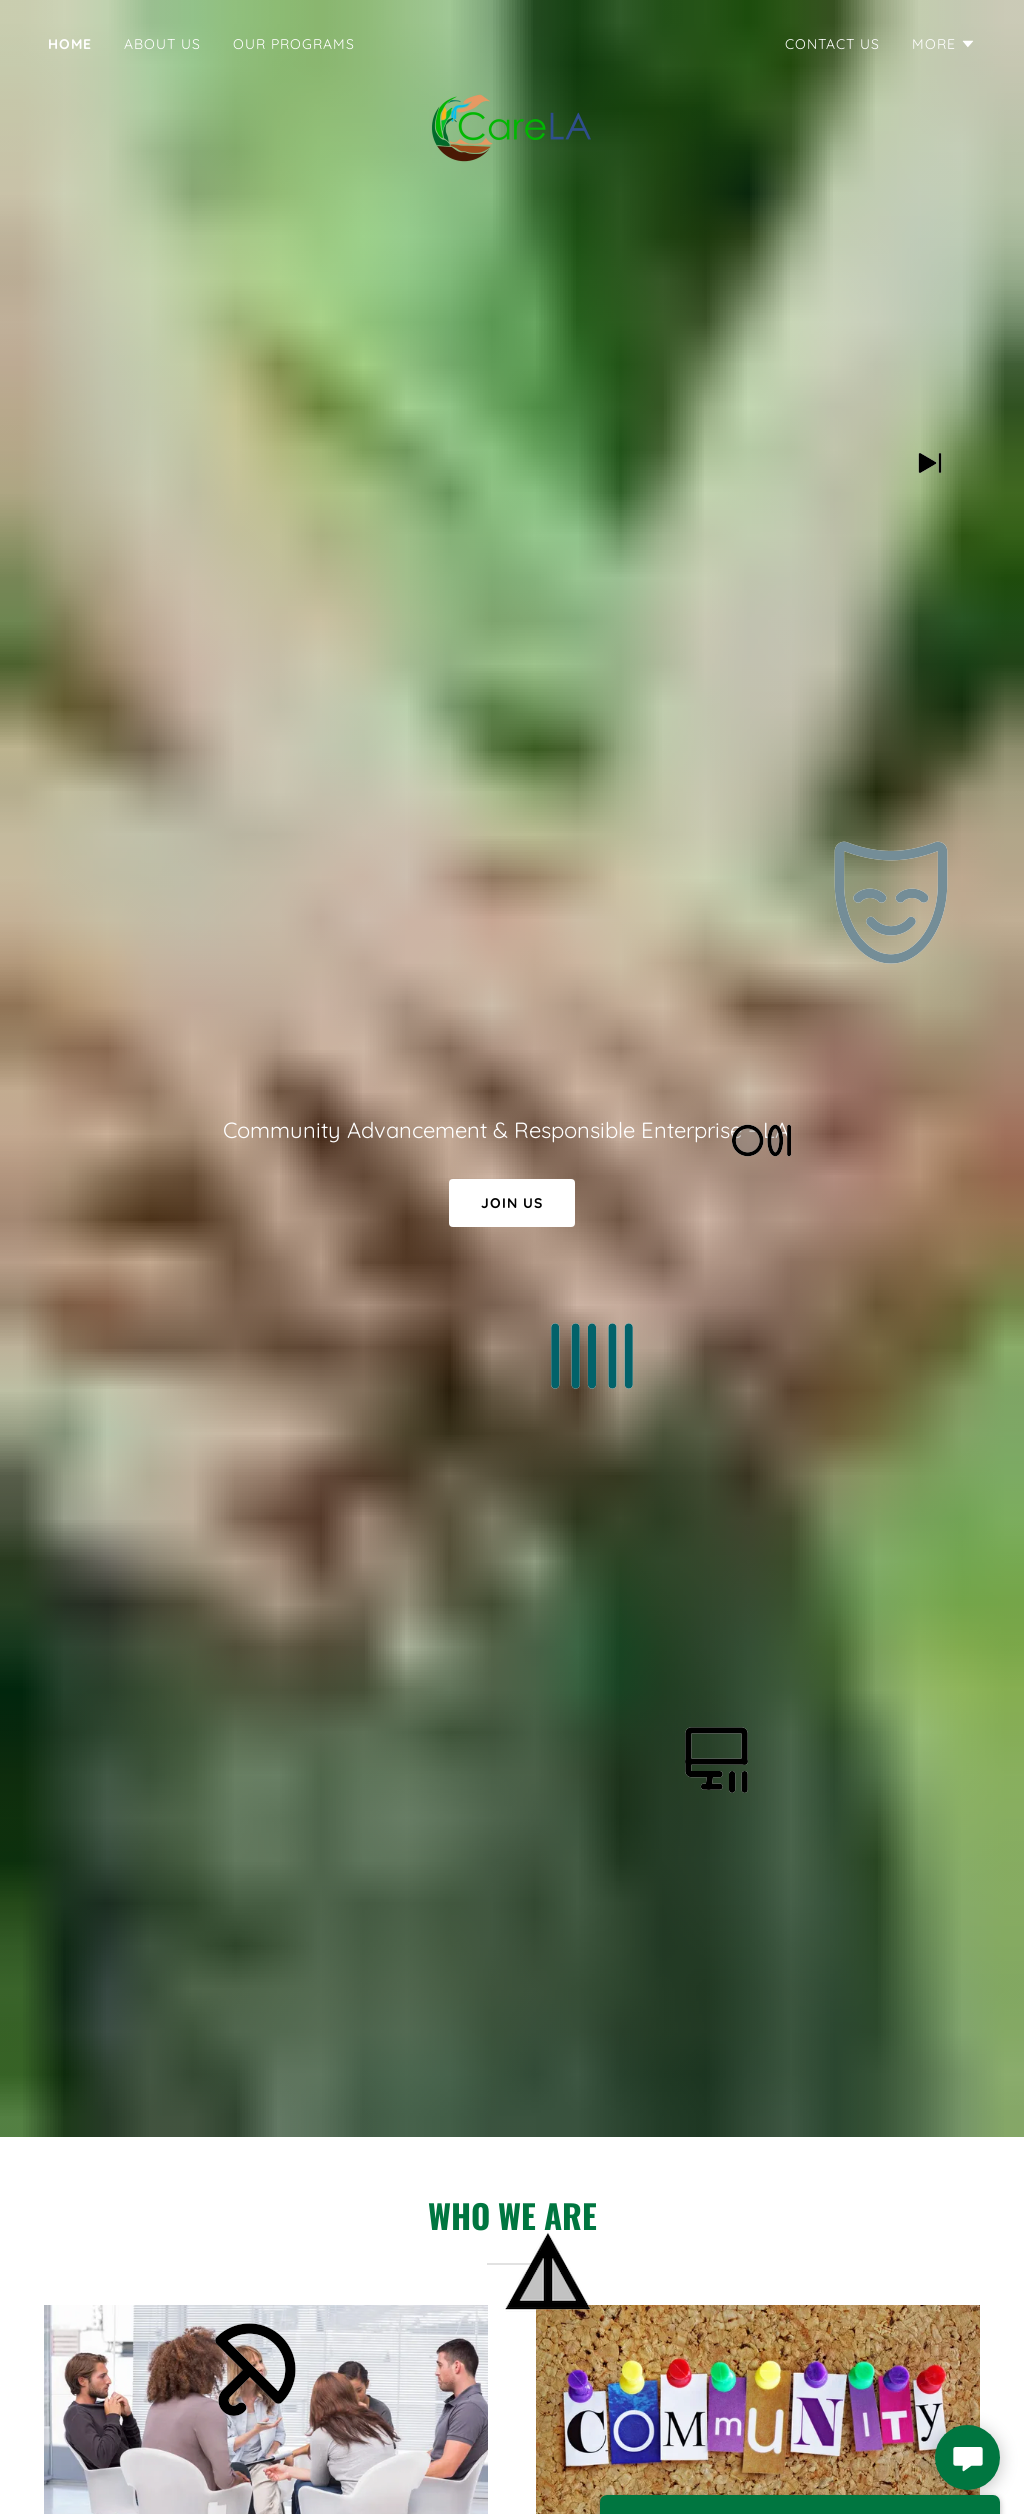  Describe the element at coordinates (548, 2271) in the screenshot. I see `view image details or metadata` at that location.